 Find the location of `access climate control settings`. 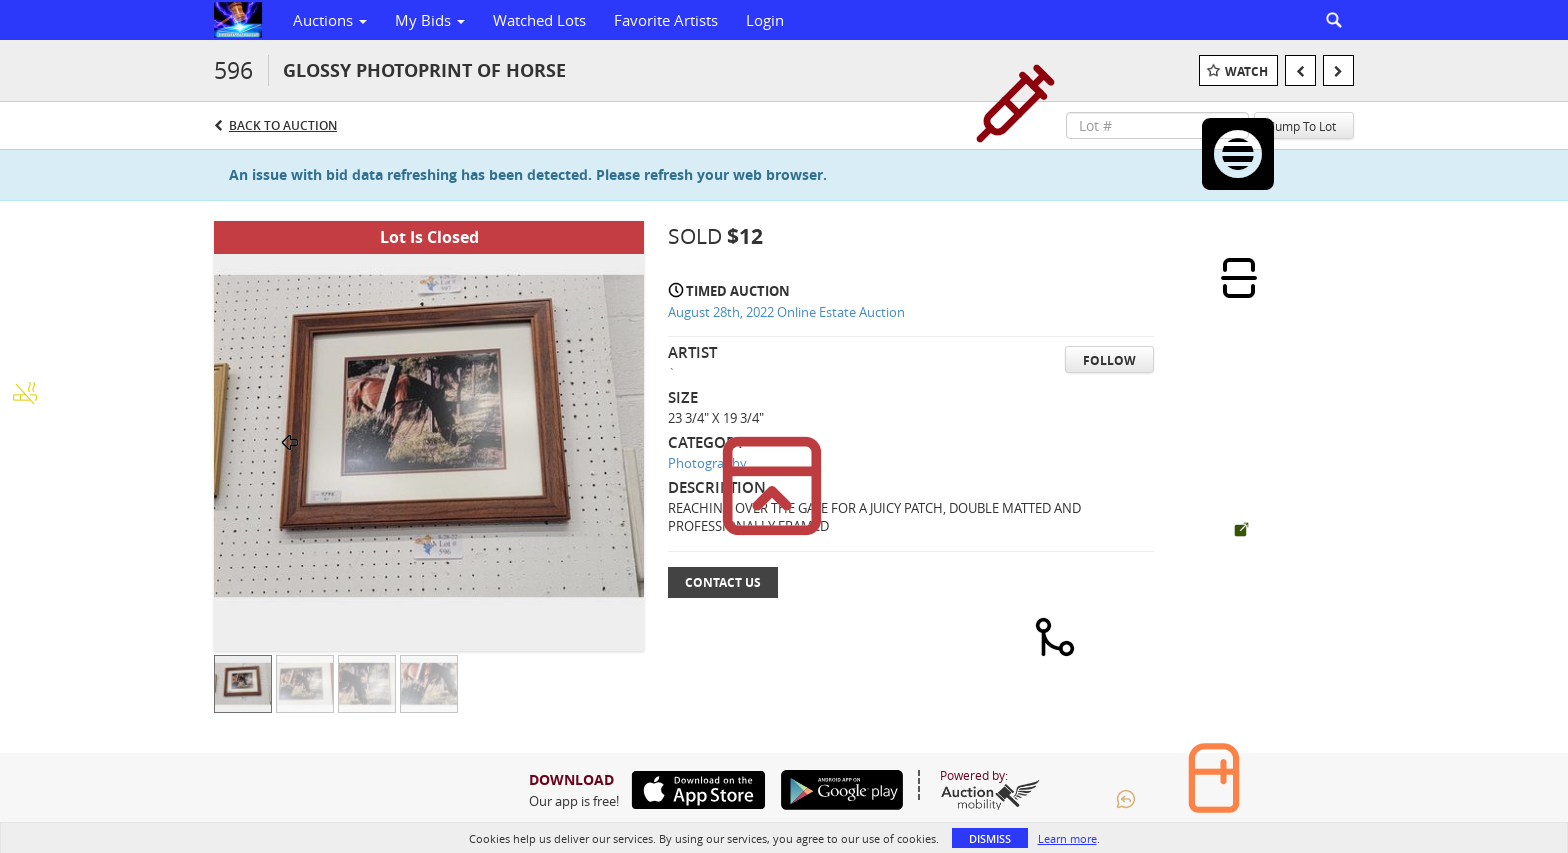

access climate control settings is located at coordinates (1238, 154).